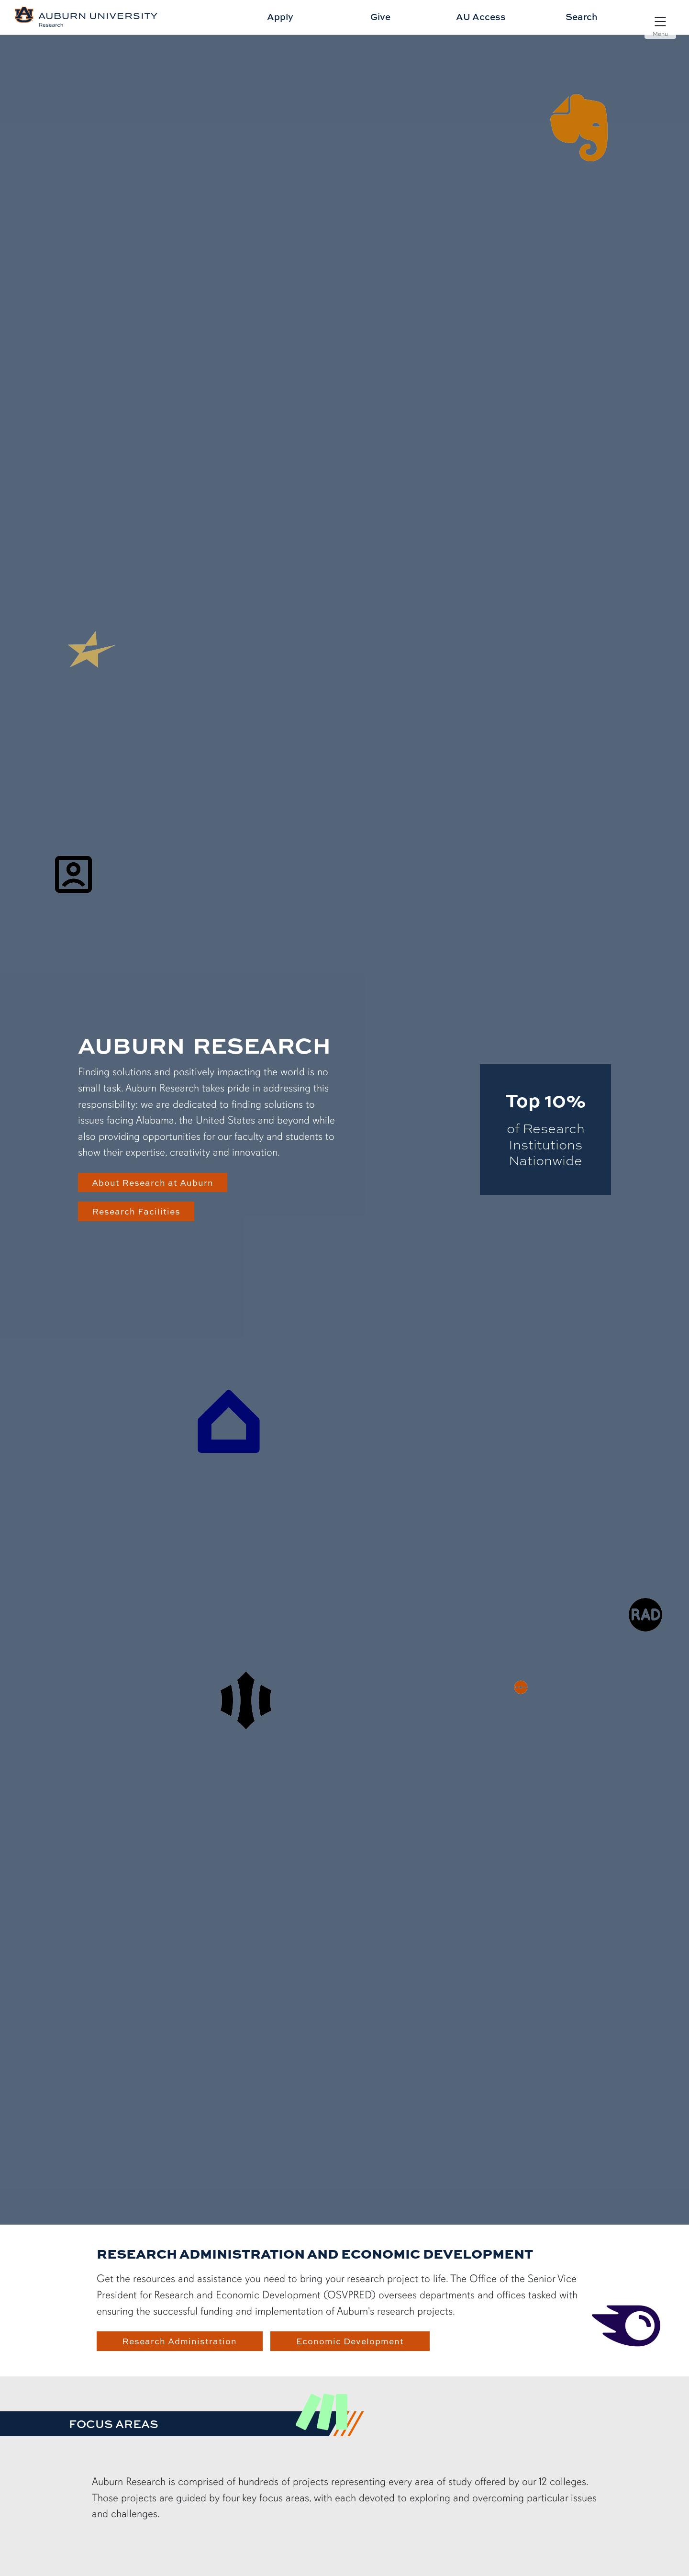 This screenshot has width=689, height=2576. What do you see at coordinates (322, 2412) in the screenshot?
I see `Make automation platform logo` at bounding box center [322, 2412].